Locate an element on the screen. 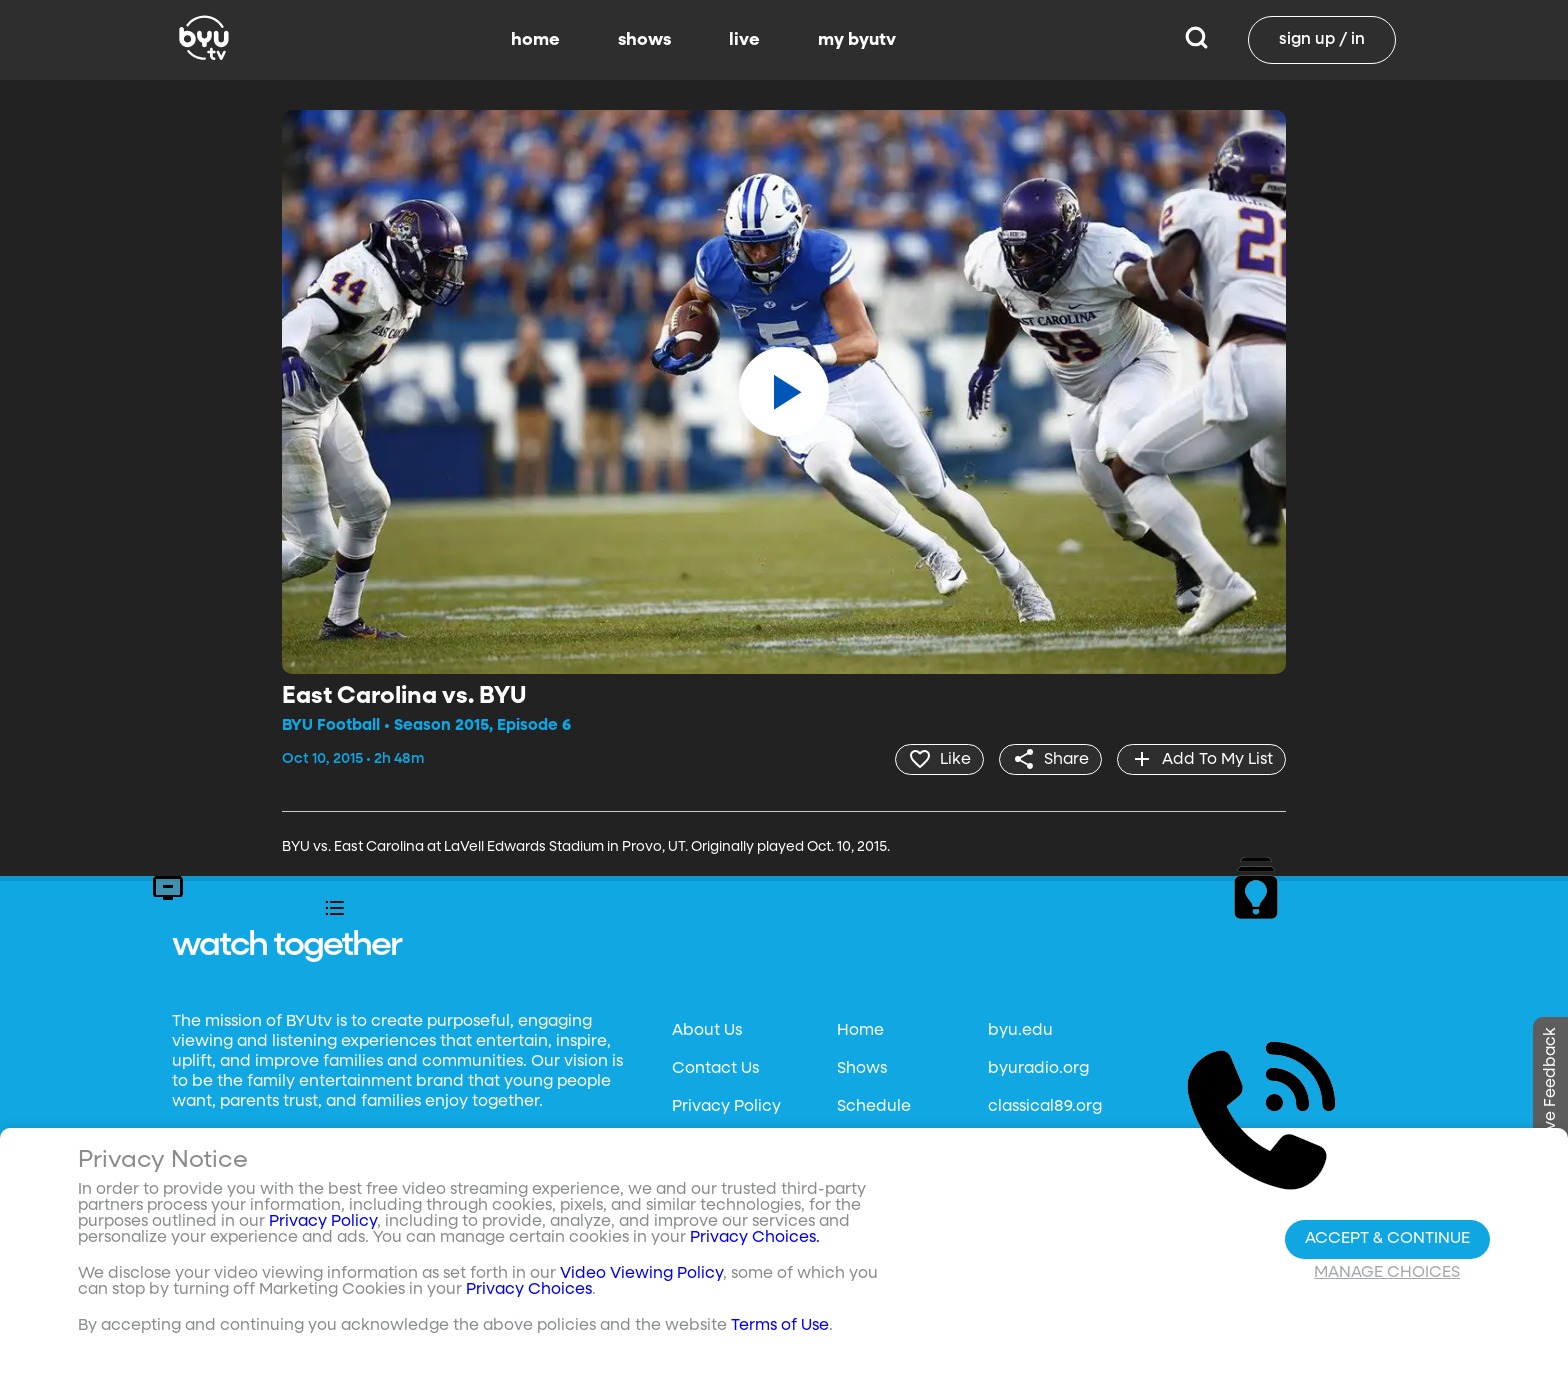  switch to list view is located at coordinates (335, 908).